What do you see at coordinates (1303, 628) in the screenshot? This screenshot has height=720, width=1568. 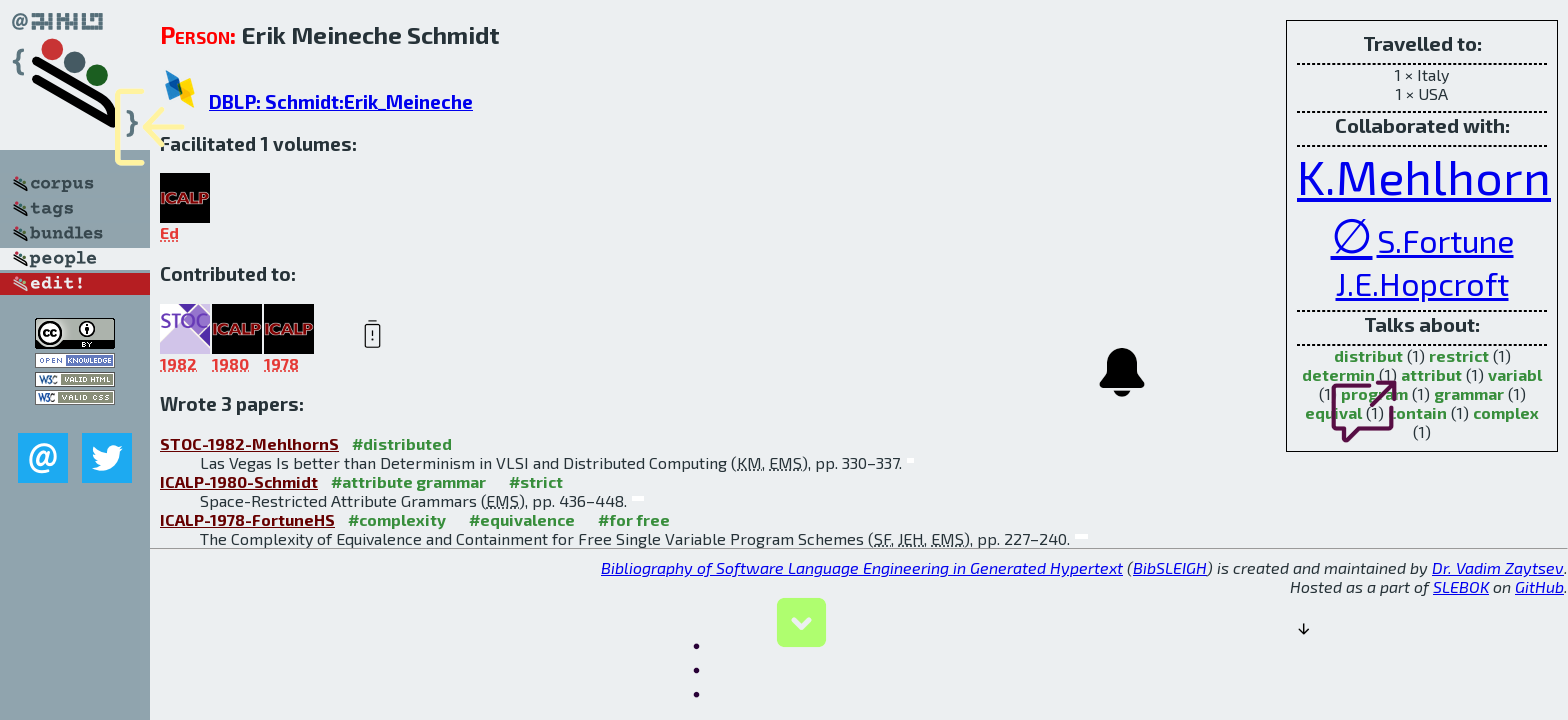 I see `scroll down or view more content` at bounding box center [1303, 628].